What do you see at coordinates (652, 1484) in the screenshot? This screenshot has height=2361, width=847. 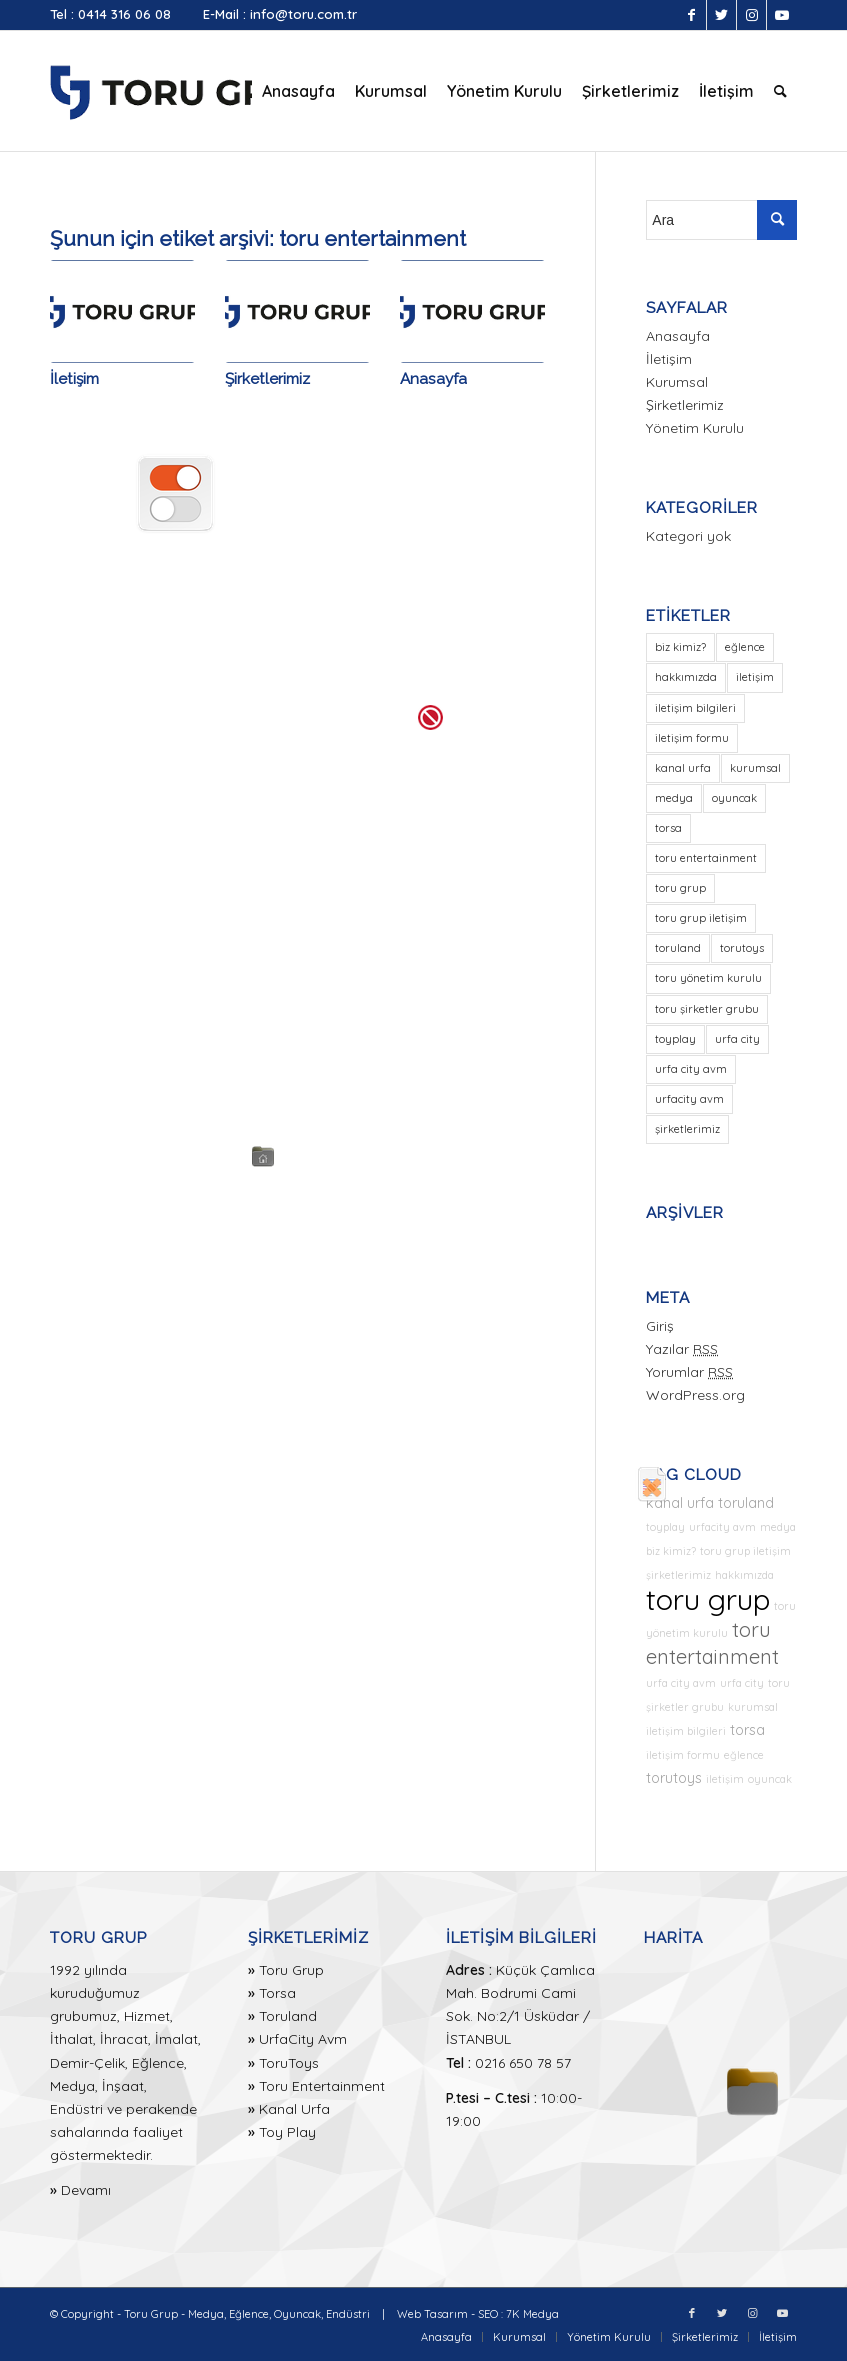 I see `a patch or diff file for code changes` at bounding box center [652, 1484].